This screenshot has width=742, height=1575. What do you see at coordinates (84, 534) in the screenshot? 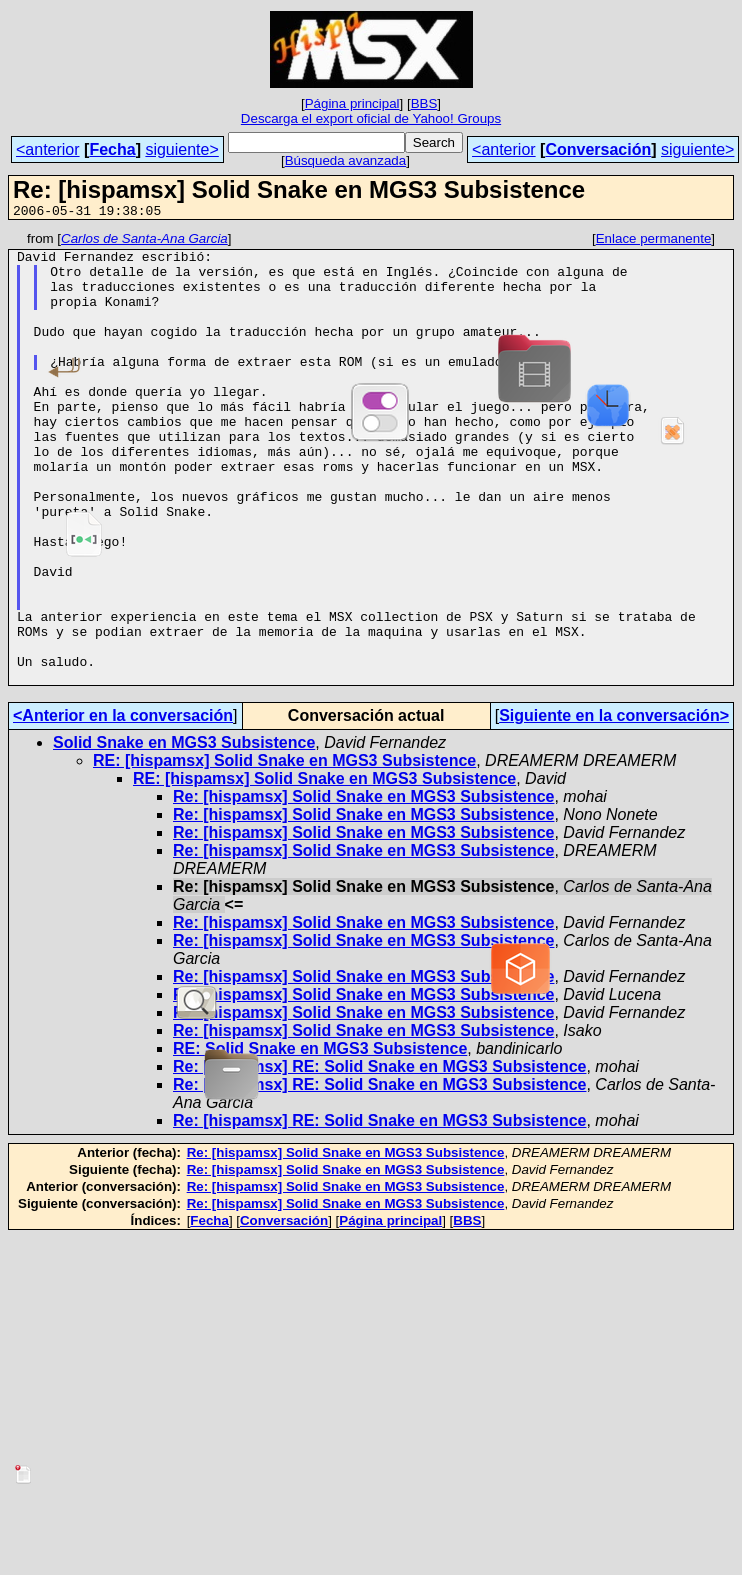
I see `a systemd unit configuration file` at bounding box center [84, 534].